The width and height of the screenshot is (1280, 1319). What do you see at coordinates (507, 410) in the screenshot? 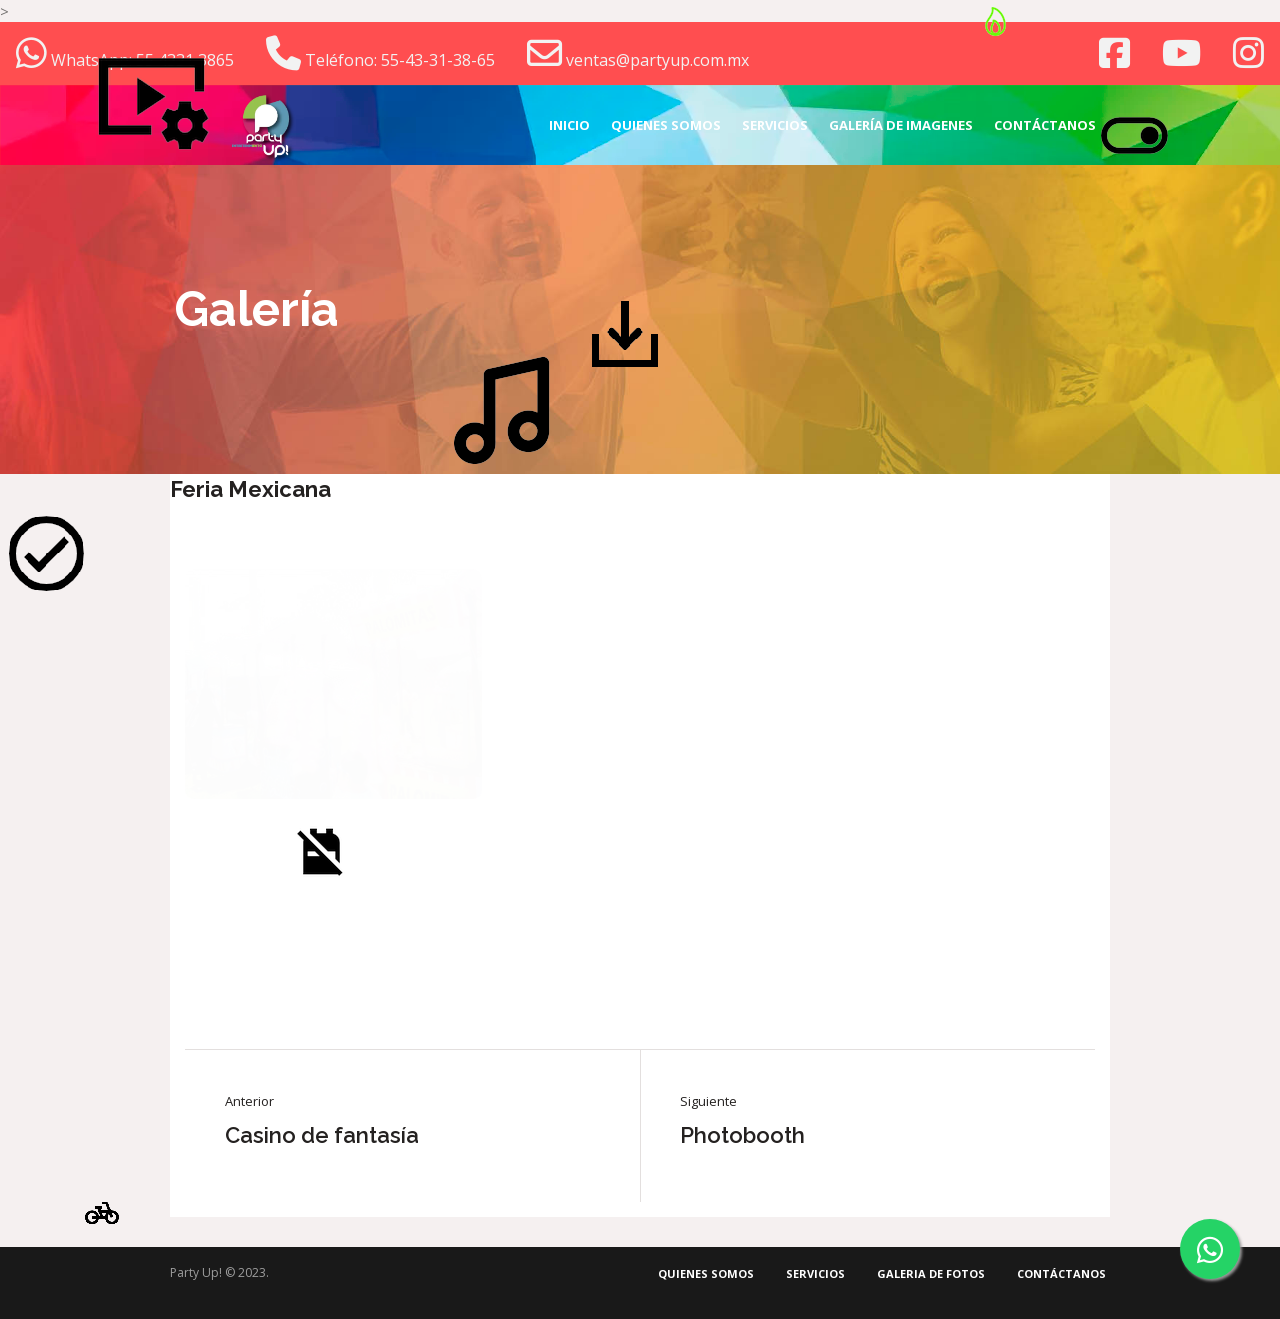
I see `access music library or player` at bounding box center [507, 410].